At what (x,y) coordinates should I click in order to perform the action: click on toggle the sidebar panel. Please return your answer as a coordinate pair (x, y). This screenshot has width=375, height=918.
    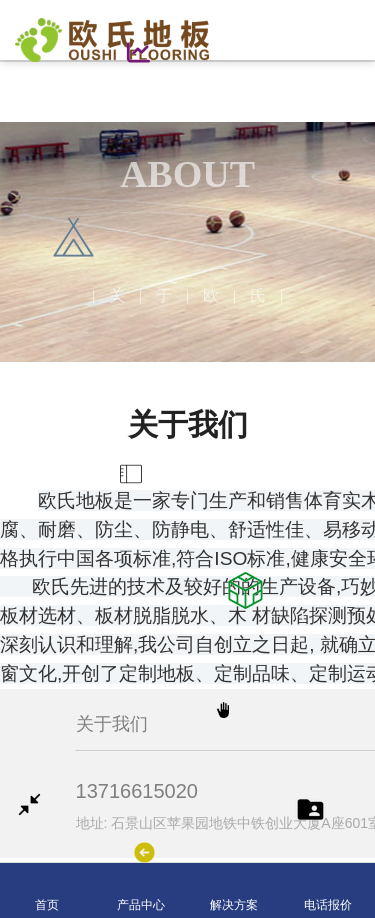
    Looking at the image, I should click on (131, 474).